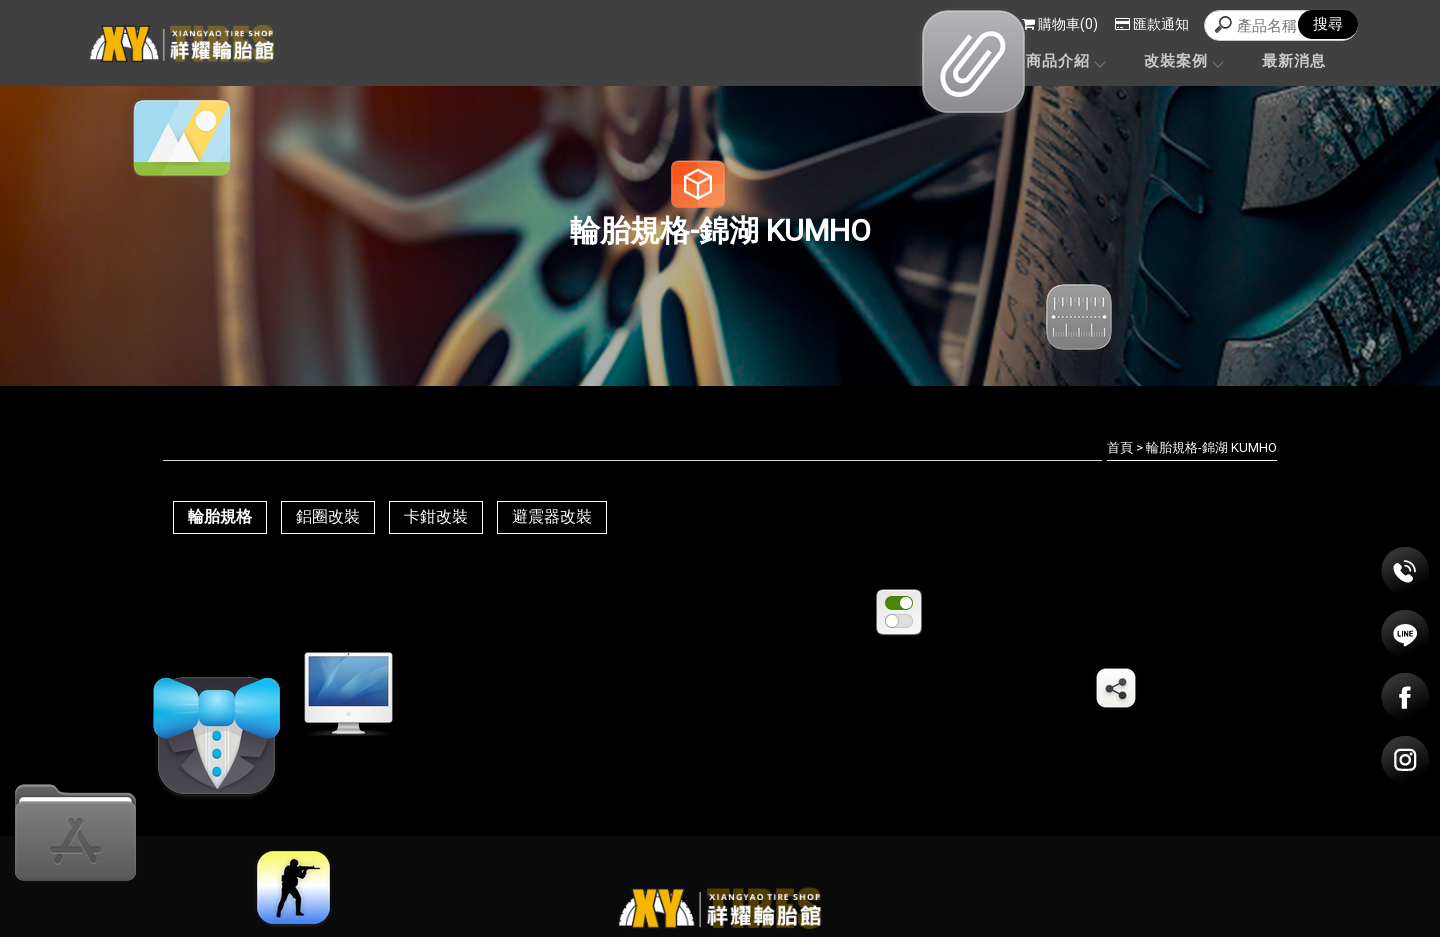 Image resolution: width=1440 pixels, height=937 pixels. What do you see at coordinates (899, 612) in the screenshot?
I see `open desktop preferences or settings` at bounding box center [899, 612].